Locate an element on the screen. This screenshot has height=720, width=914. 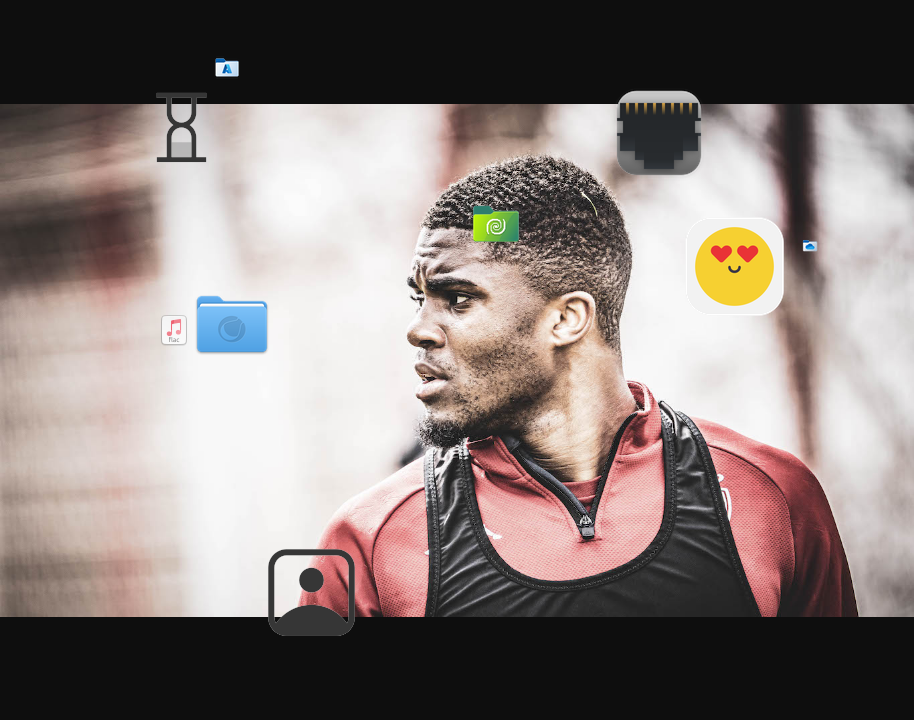
open your OneDrive synced folder is located at coordinates (810, 246).